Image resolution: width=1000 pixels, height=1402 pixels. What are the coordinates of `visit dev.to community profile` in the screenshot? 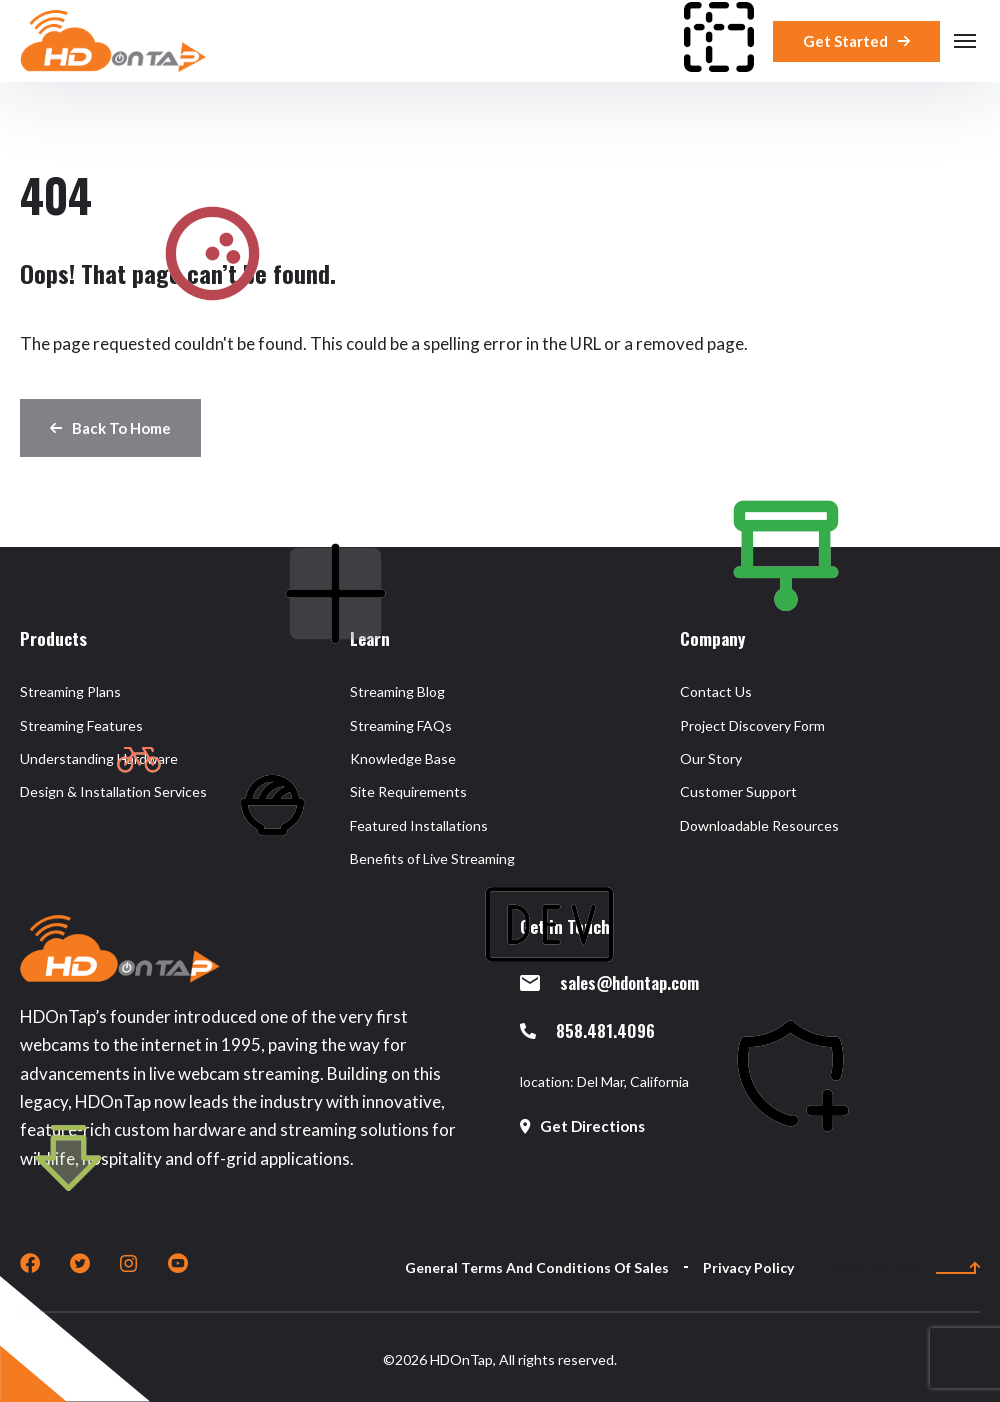 It's located at (549, 924).